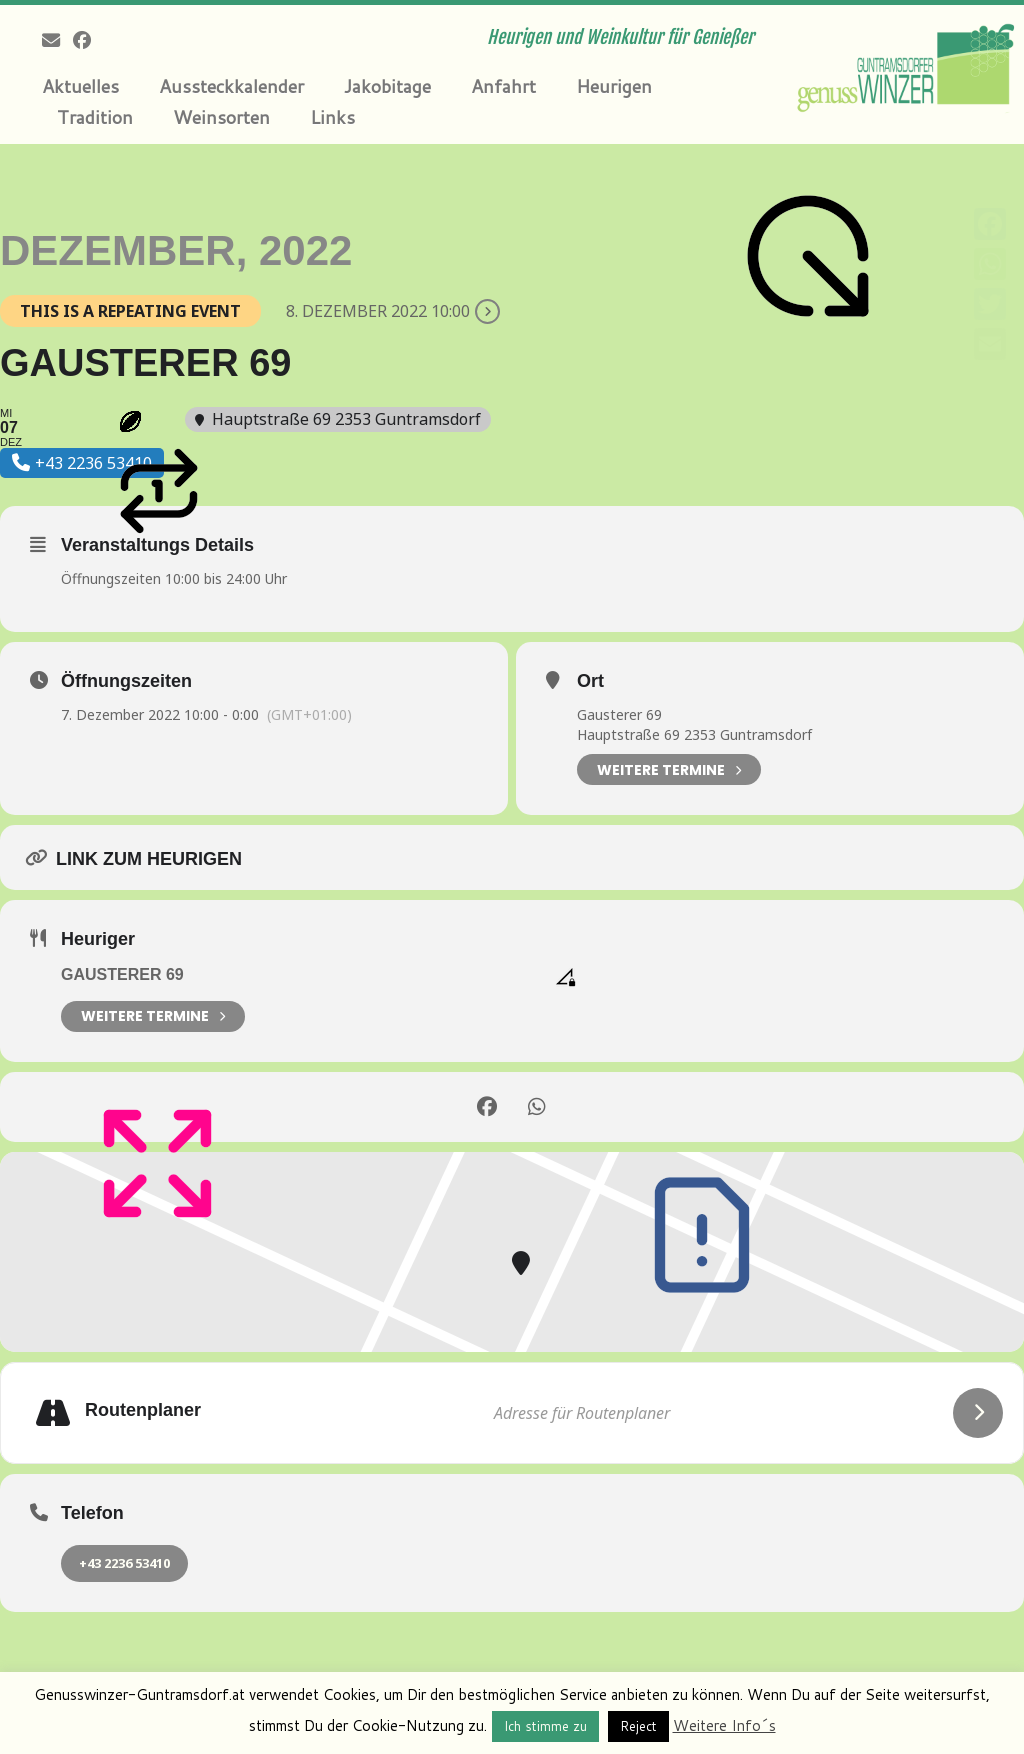 The height and width of the screenshot is (1754, 1024). I want to click on repeat current track once, so click(159, 491).